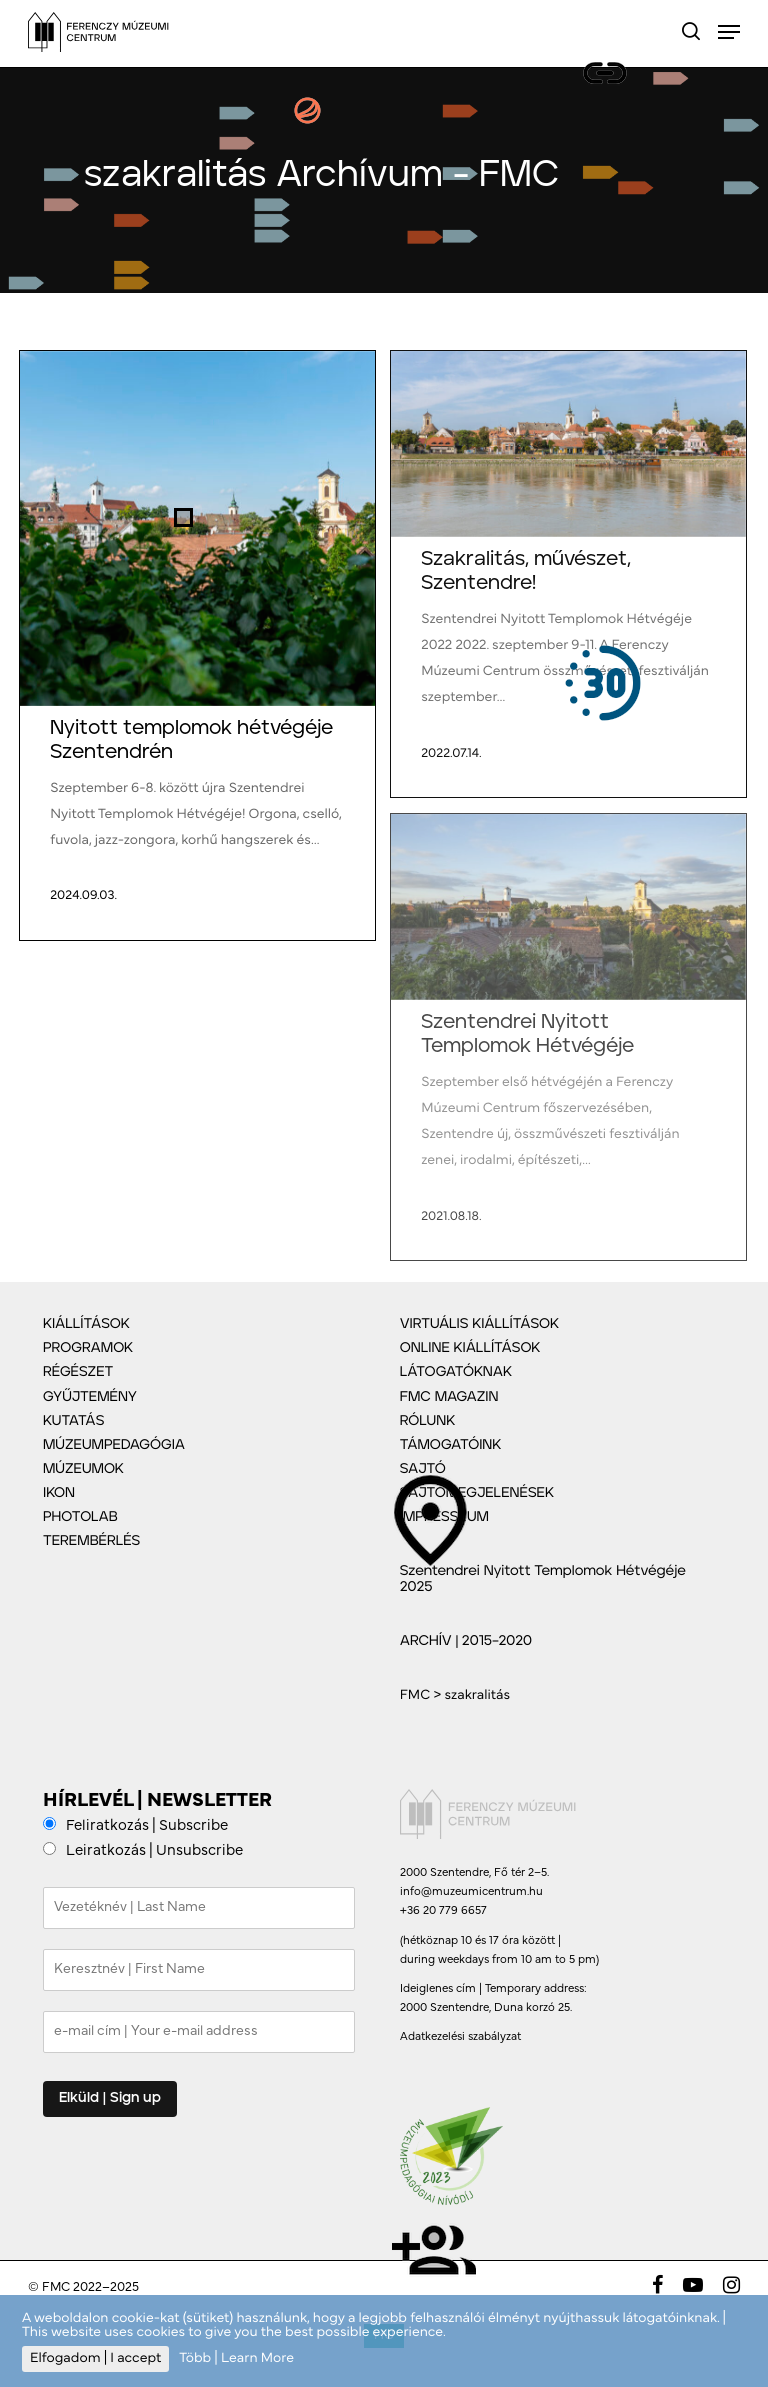 The width and height of the screenshot is (768, 2387). What do you see at coordinates (605, 73) in the screenshot?
I see `insert a hyperlink` at bounding box center [605, 73].